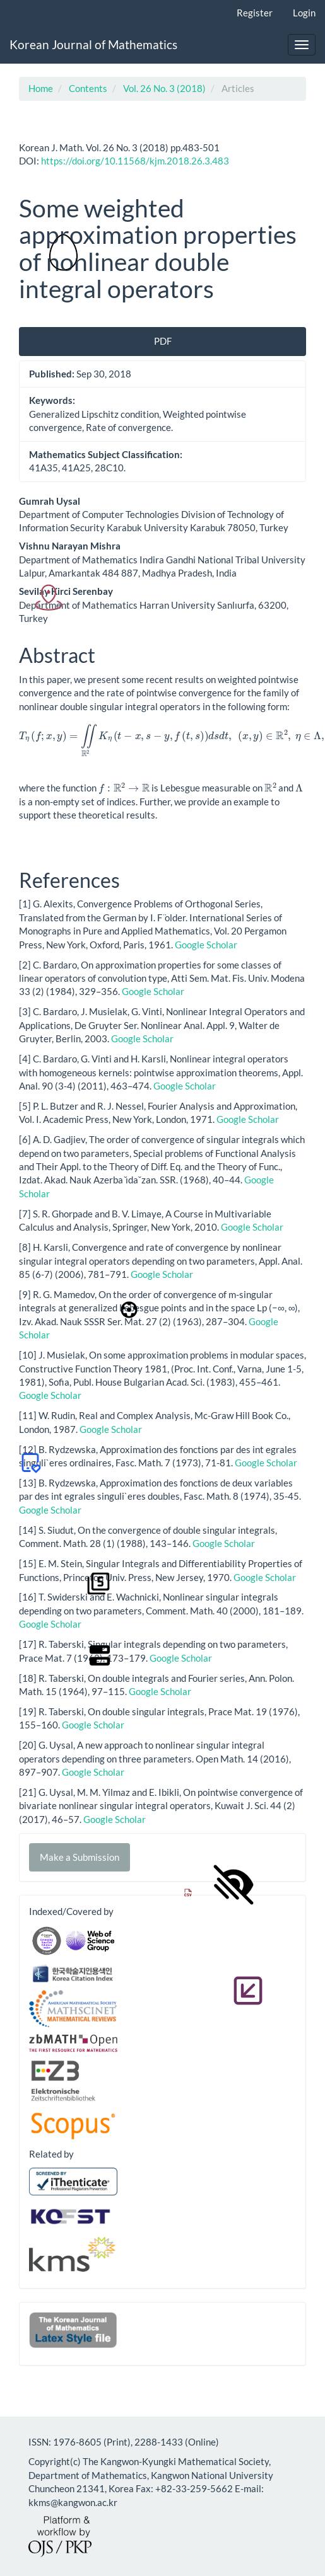 The width and height of the screenshot is (325, 2576). What do you see at coordinates (188, 1893) in the screenshot?
I see `download or export data as a CSV file` at bounding box center [188, 1893].